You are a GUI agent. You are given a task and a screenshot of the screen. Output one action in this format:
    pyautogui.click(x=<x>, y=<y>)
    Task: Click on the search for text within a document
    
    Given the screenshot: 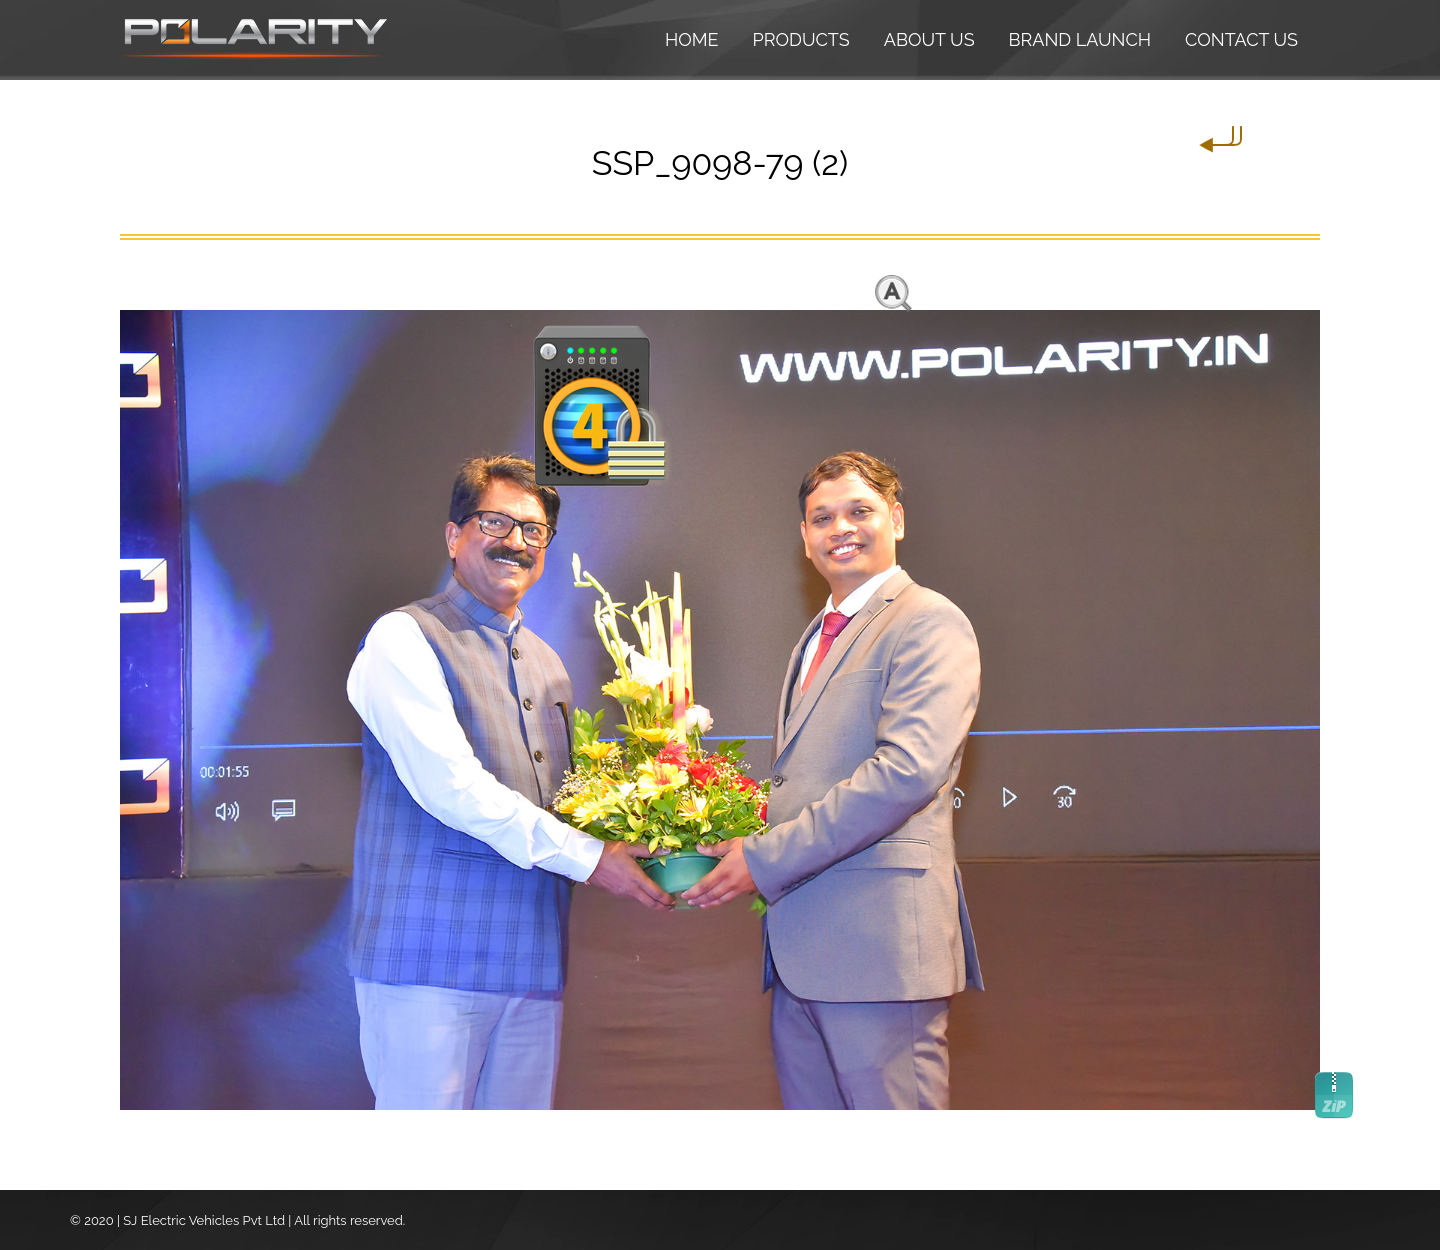 What is the action you would take?
    pyautogui.click(x=893, y=293)
    